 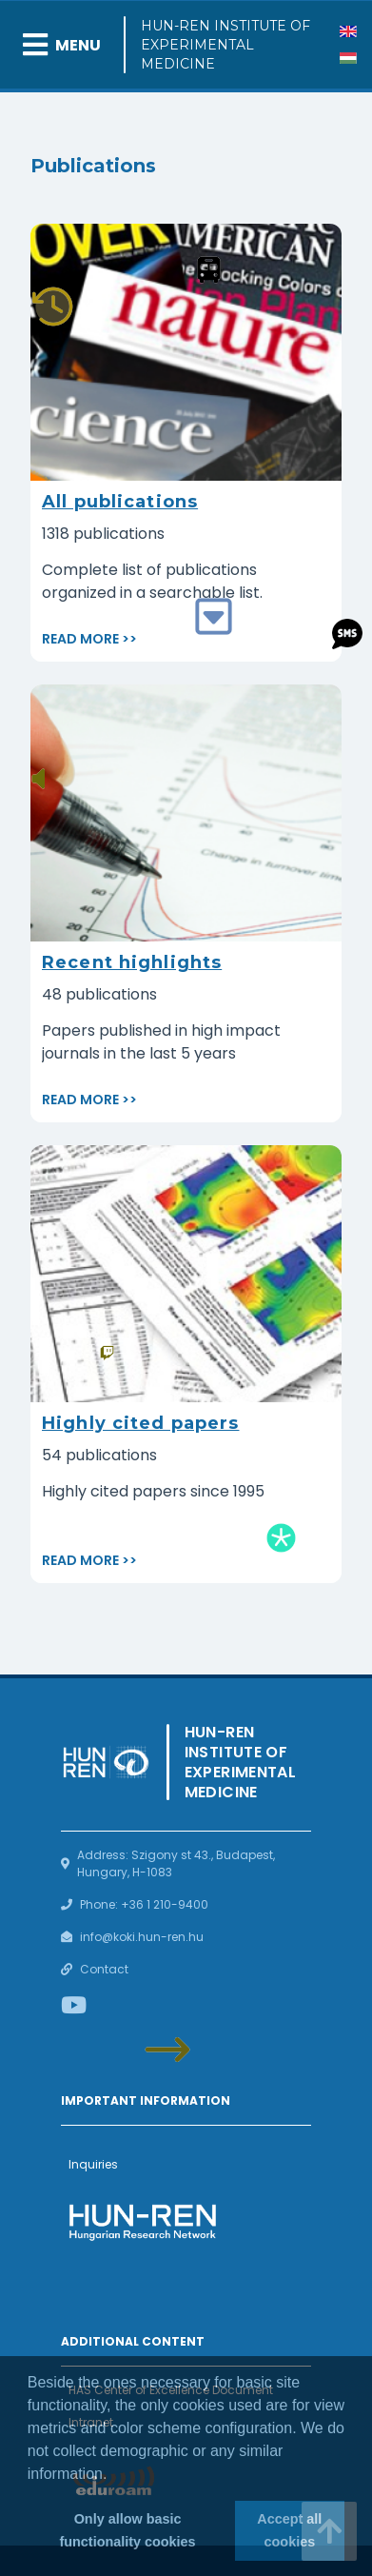 What do you see at coordinates (281, 1537) in the screenshot?
I see `indicates a required field in a form` at bounding box center [281, 1537].